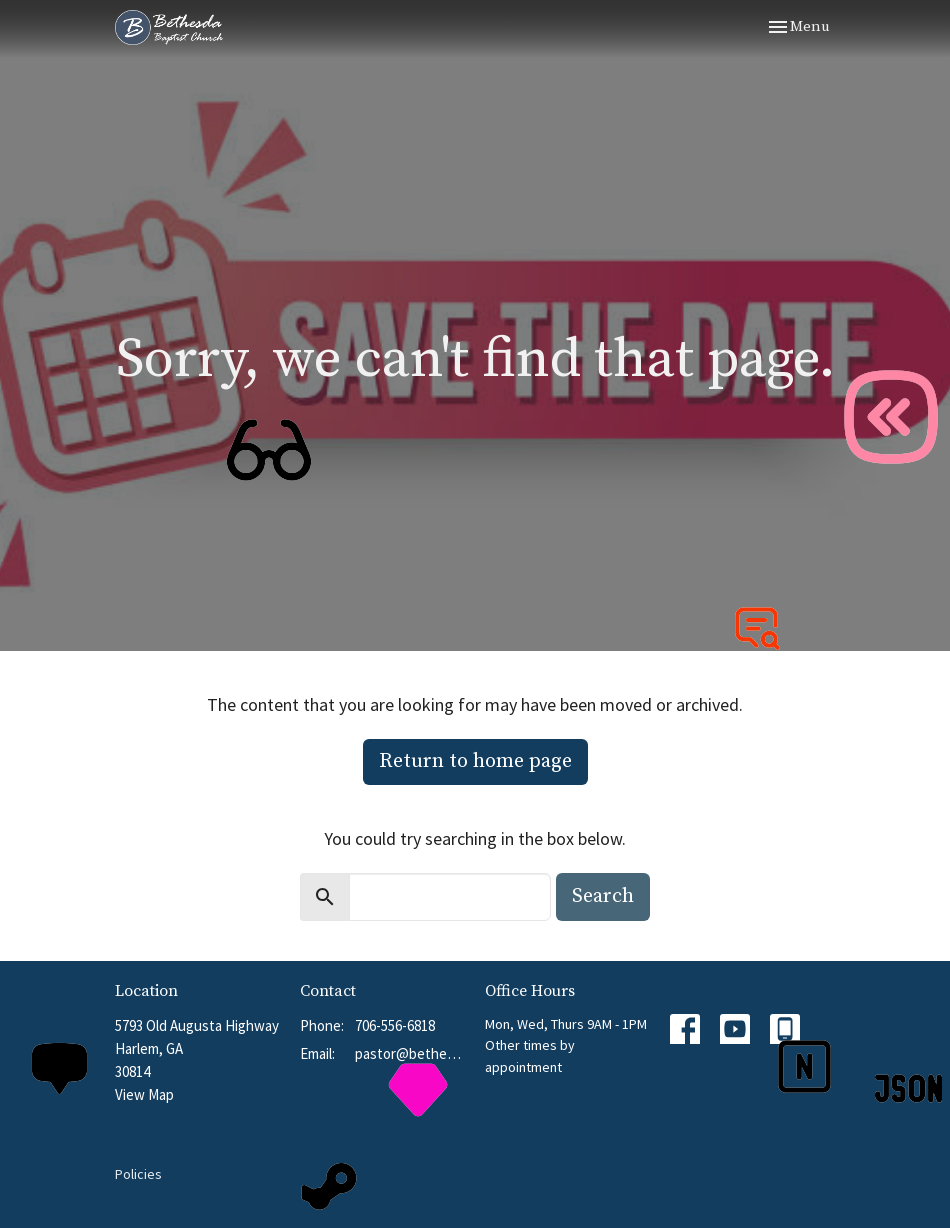  What do you see at coordinates (756, 626) in the screenshot?
I see `search through your messages` at bounding box center [756, 626].